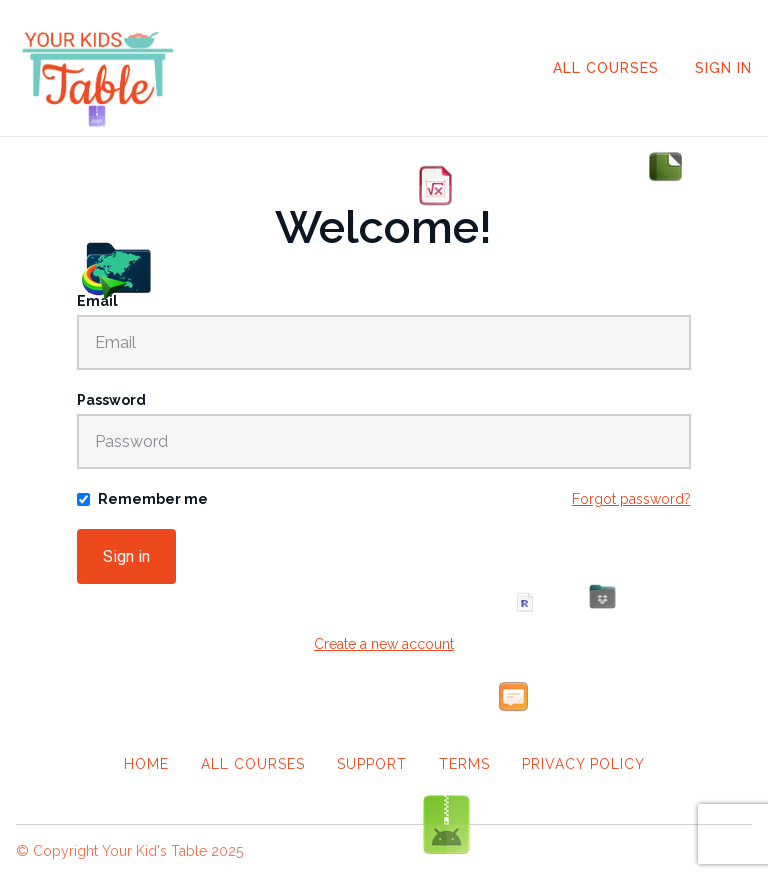  What do you see at coordinates (513, 696) in the screenshot?
I see `open instant messaging app` at bounding box center [513, 696].